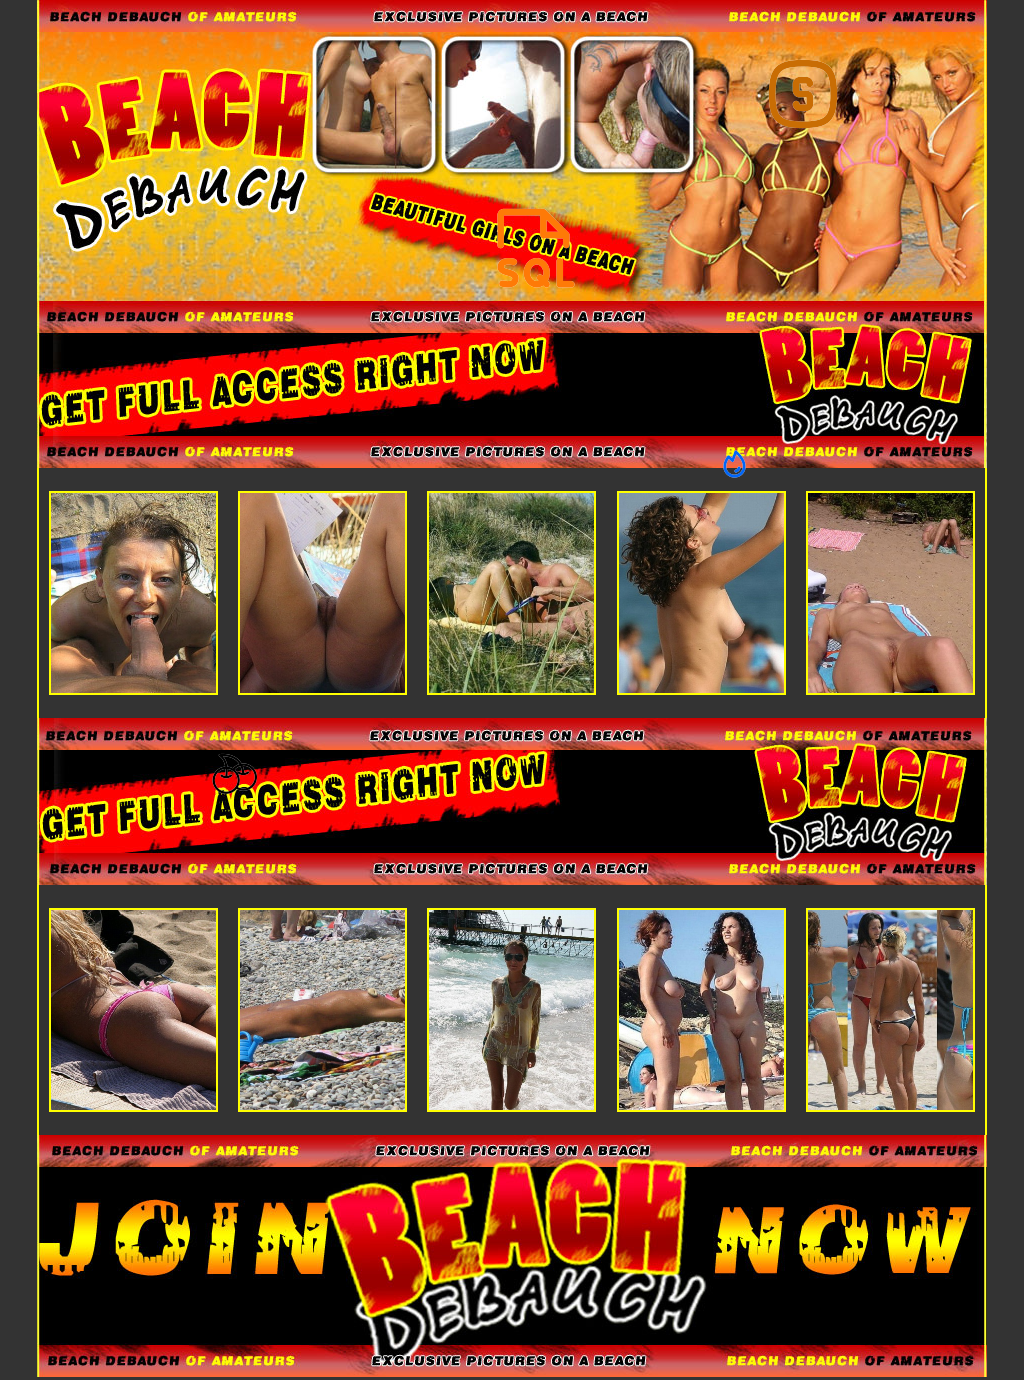 The image size is (1024, 1380). I want to click on indicates a shortcut or saved item, so click(803, 94).